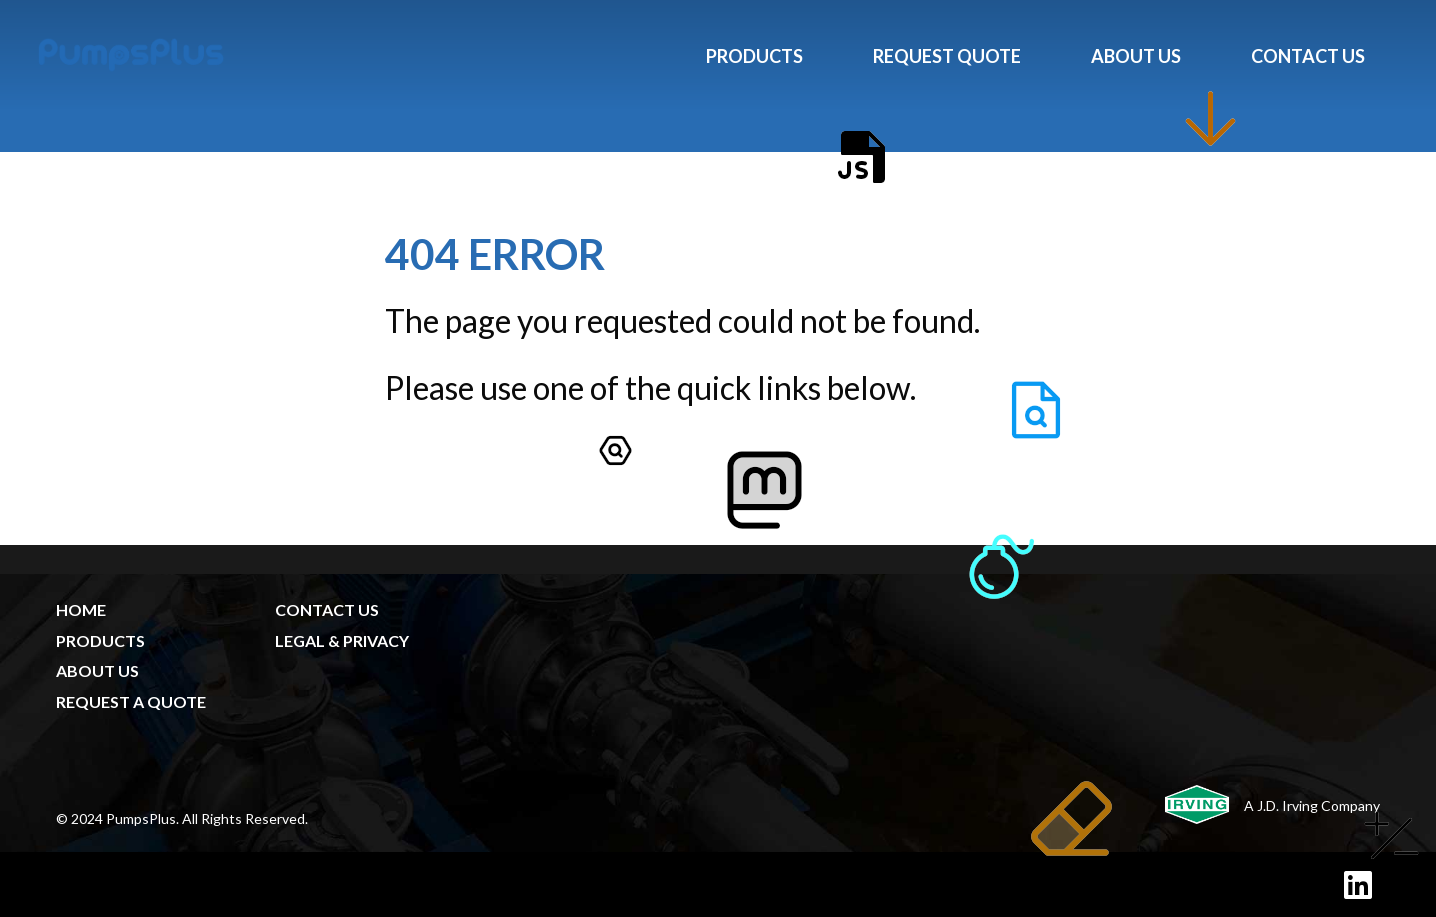 The width and height of the screenshot is (1436, 917). I want to click on indicates a destructive or dangerous action, so click(998, 565).